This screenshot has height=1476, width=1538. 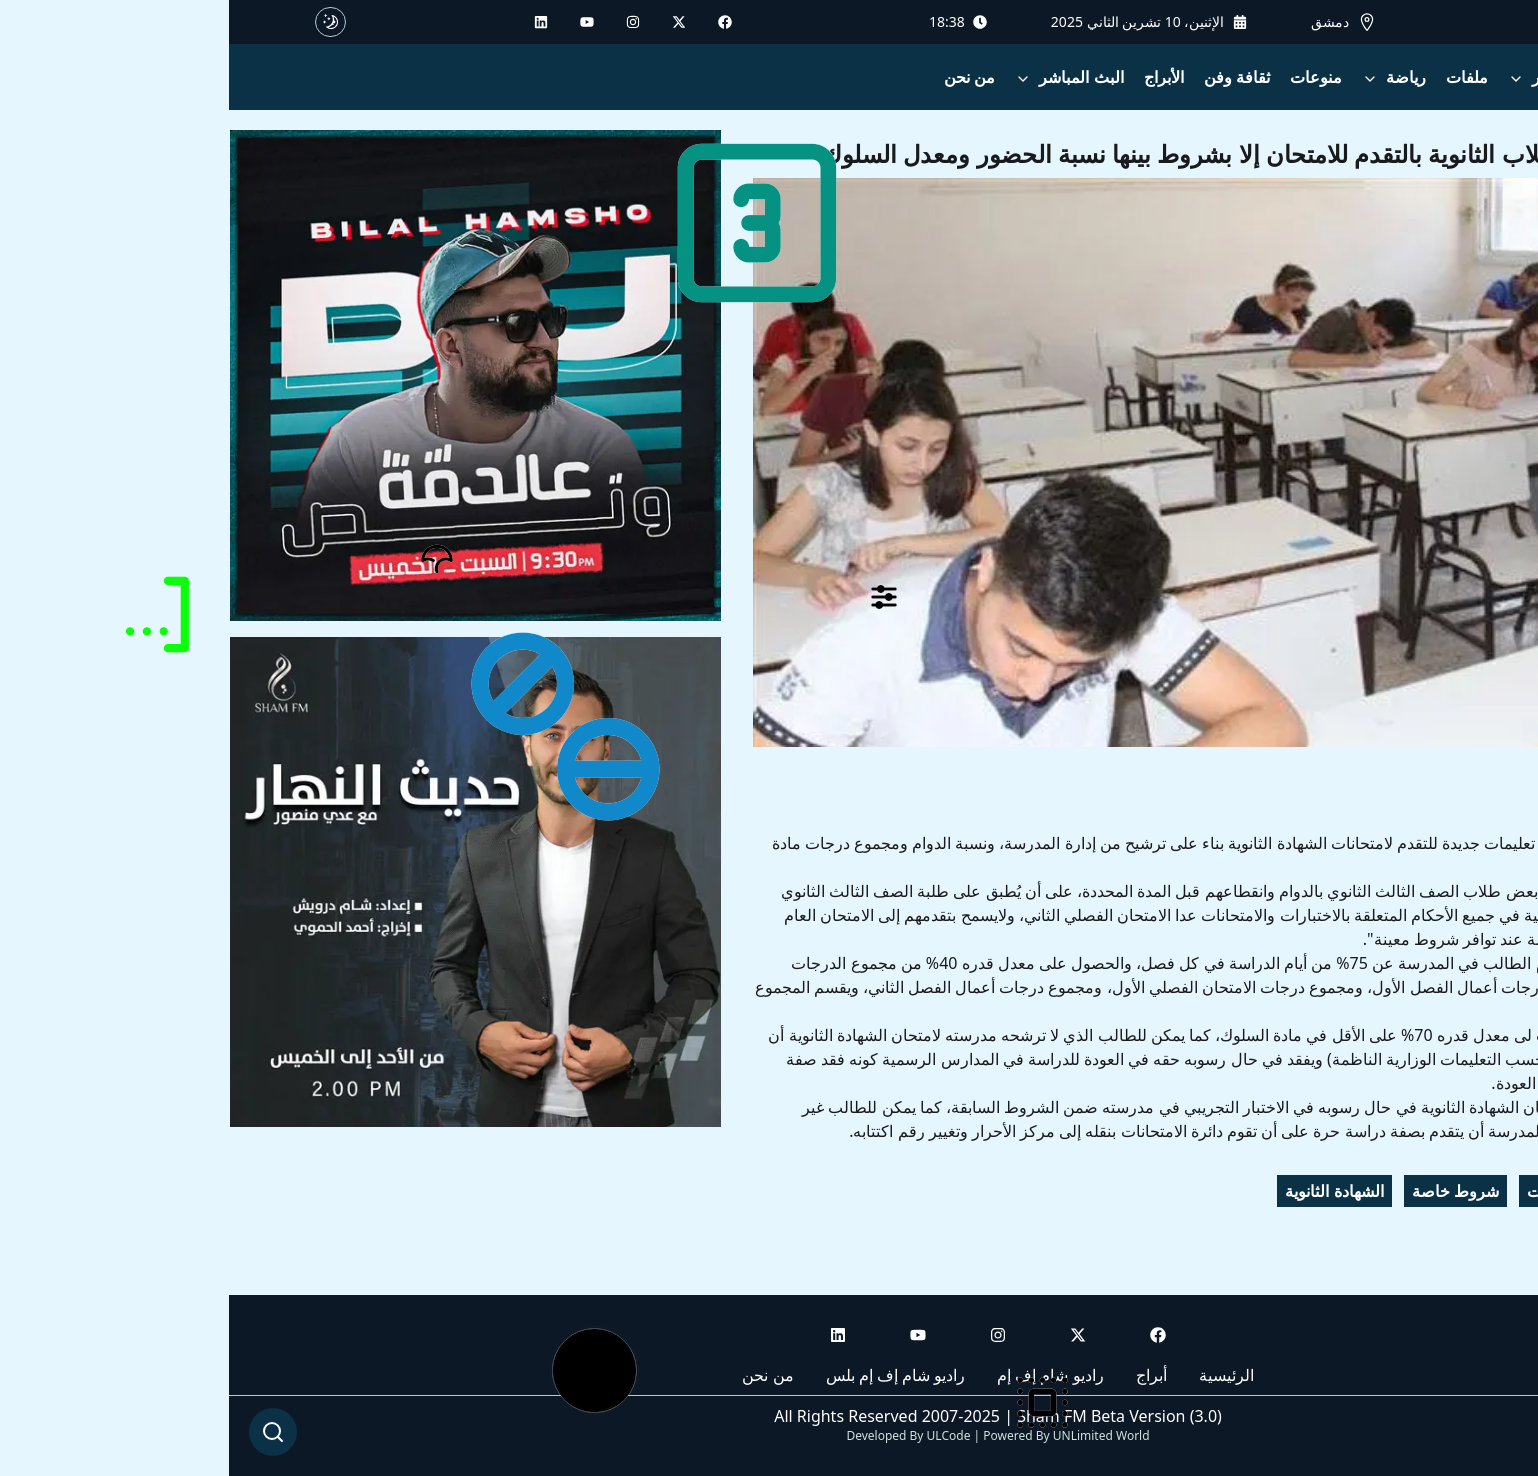 What do you see at coordinates (594, 1370) in the screenshot?
I see `indicates a filled or selected radio button option` at bounding box center [594, 1370].